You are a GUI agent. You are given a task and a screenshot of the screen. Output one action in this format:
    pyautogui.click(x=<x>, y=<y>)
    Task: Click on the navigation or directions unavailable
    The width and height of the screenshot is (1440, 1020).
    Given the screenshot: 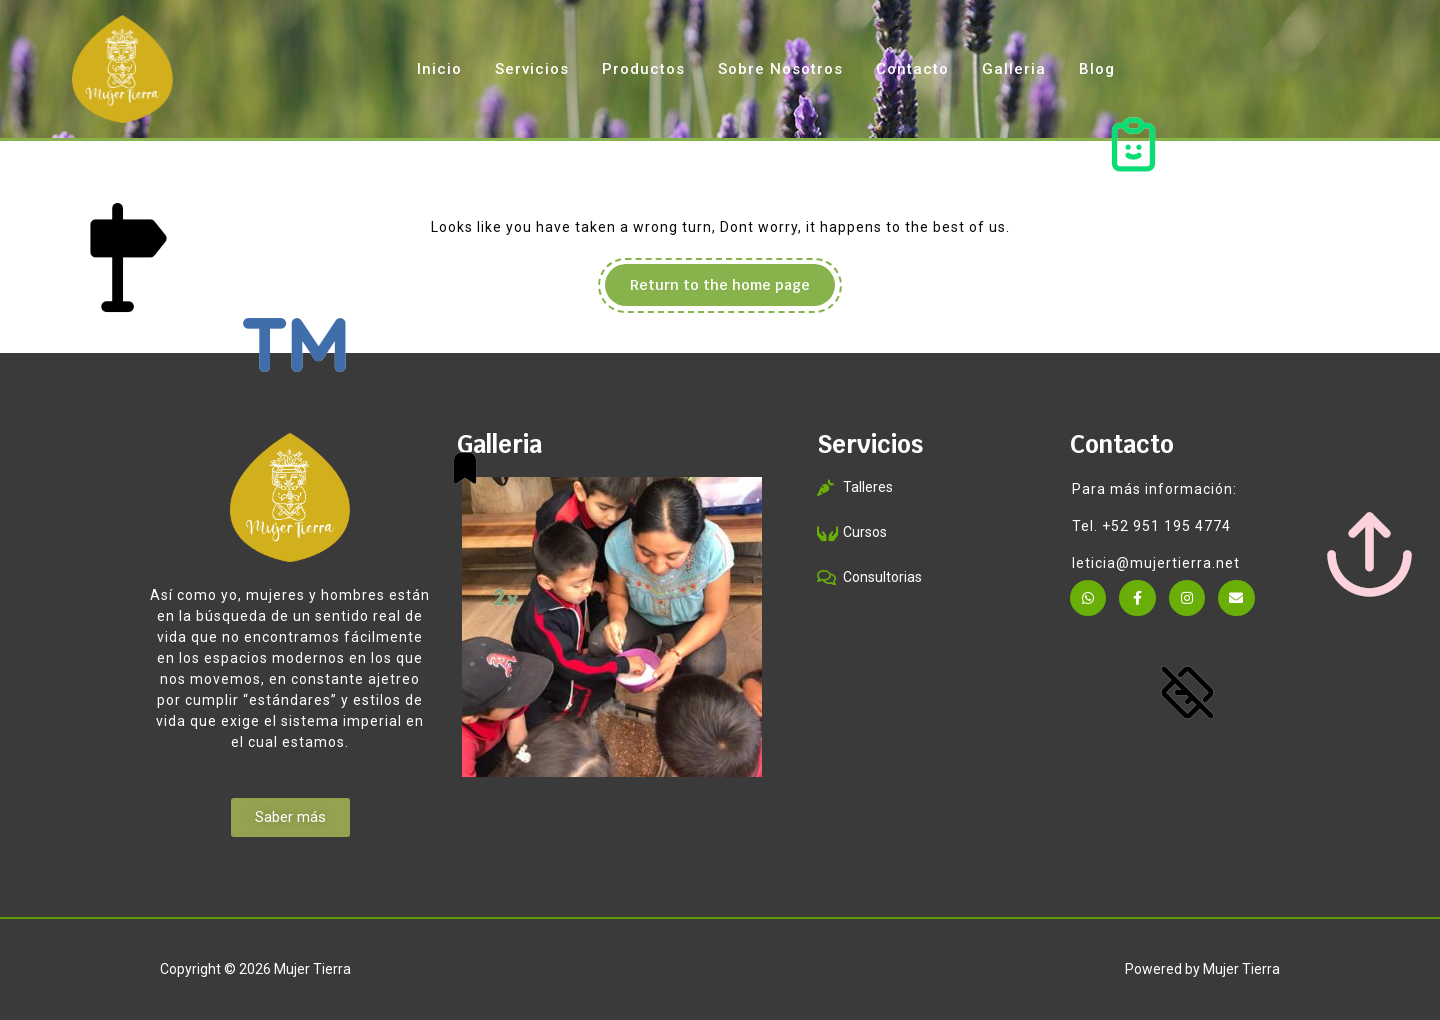 What is the action you would take?
    pyautogui.click(x=1187, y=692)
    